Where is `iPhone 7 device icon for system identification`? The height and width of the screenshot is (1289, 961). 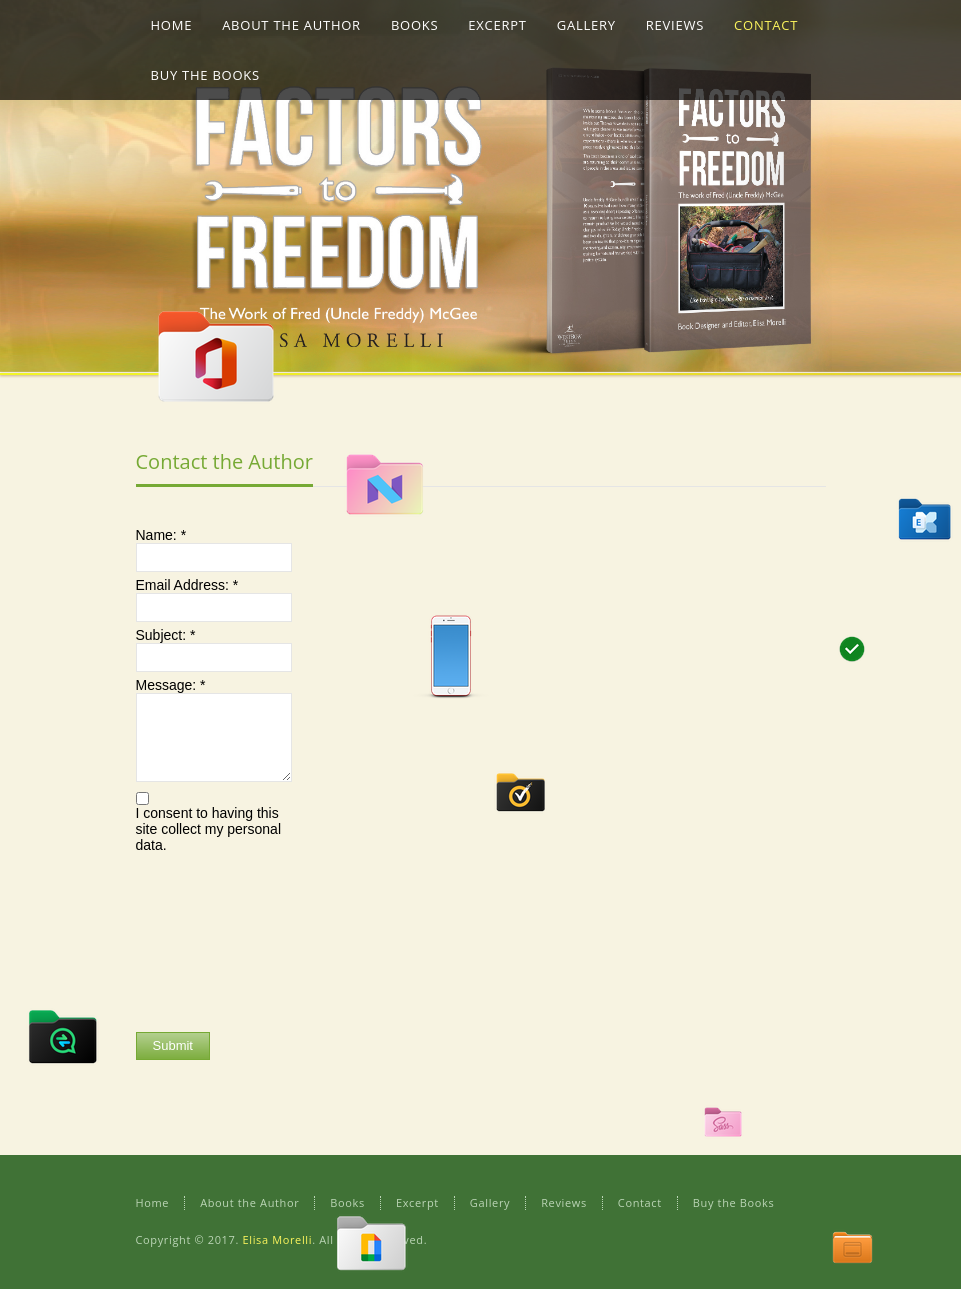 iPhone 7 device icon for system identification is located at coordinates (451, 657).